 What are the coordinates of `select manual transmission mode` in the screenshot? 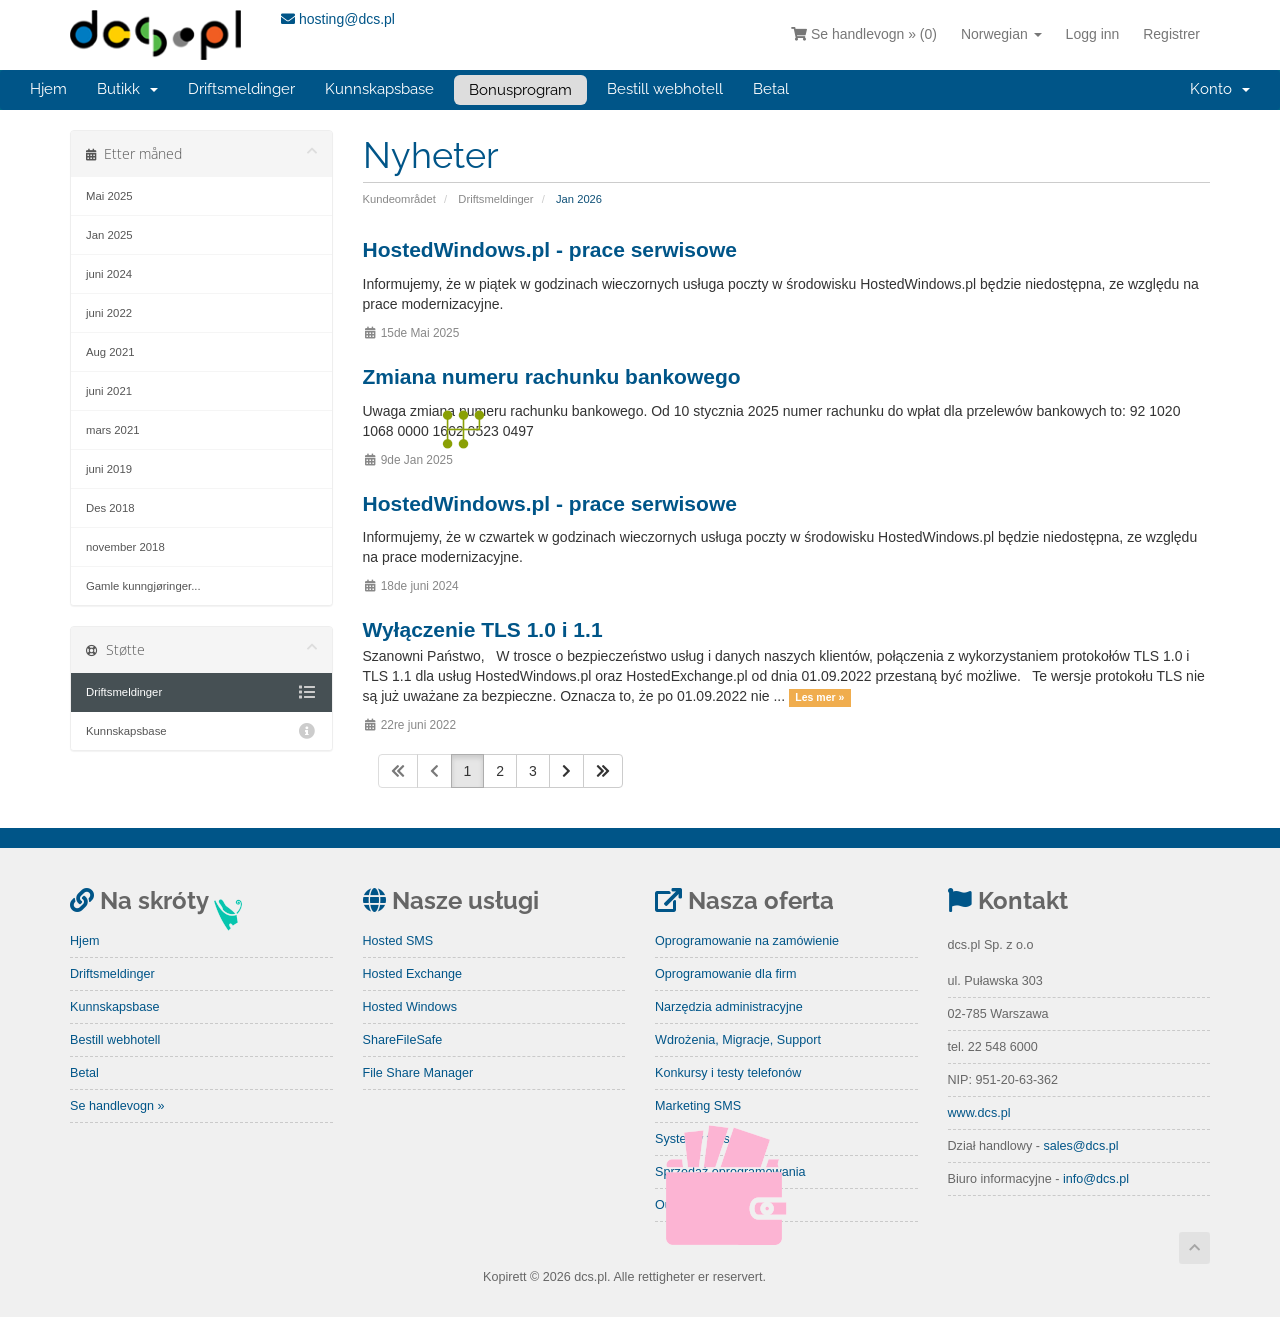 It's located at (463, 429).